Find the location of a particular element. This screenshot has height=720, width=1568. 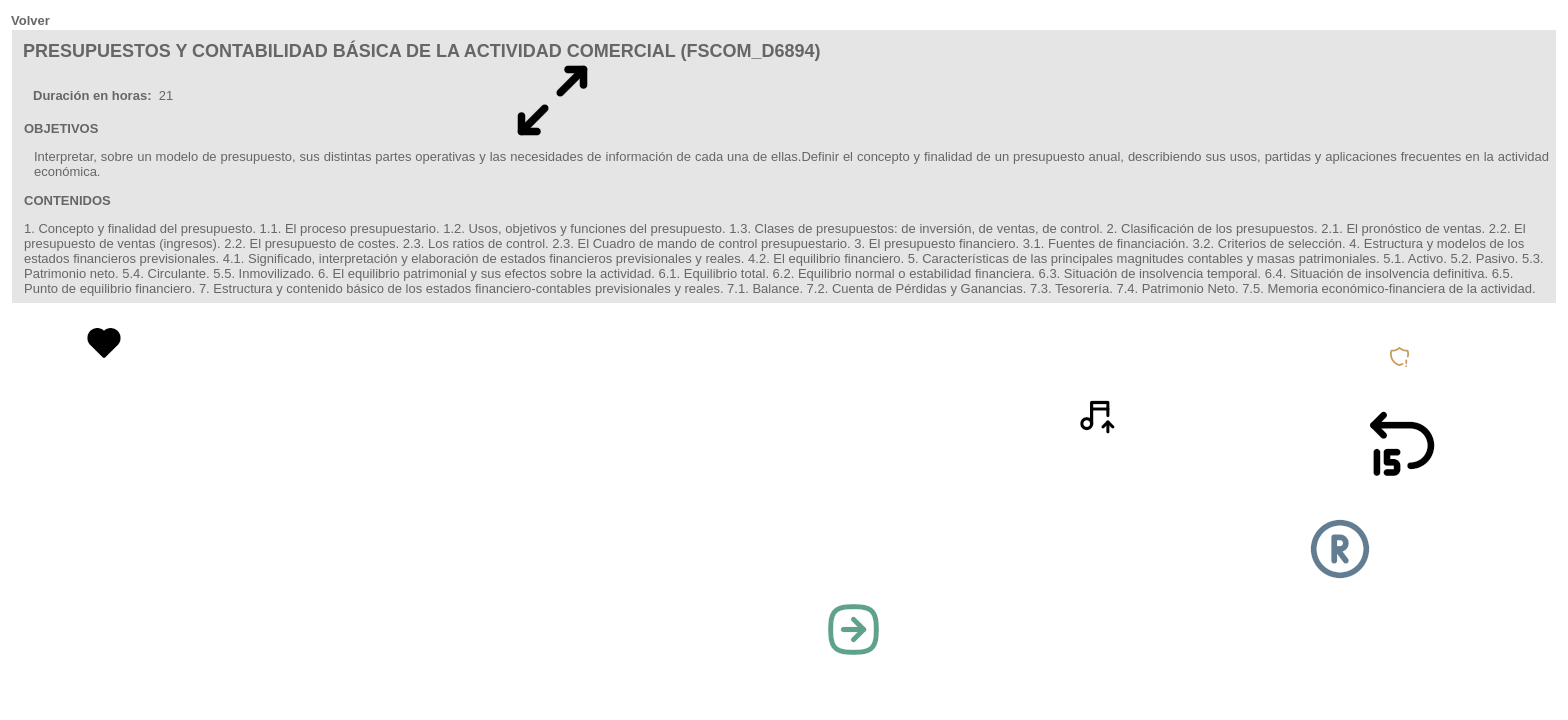

add to favorites is located at coordinates (104, 343).